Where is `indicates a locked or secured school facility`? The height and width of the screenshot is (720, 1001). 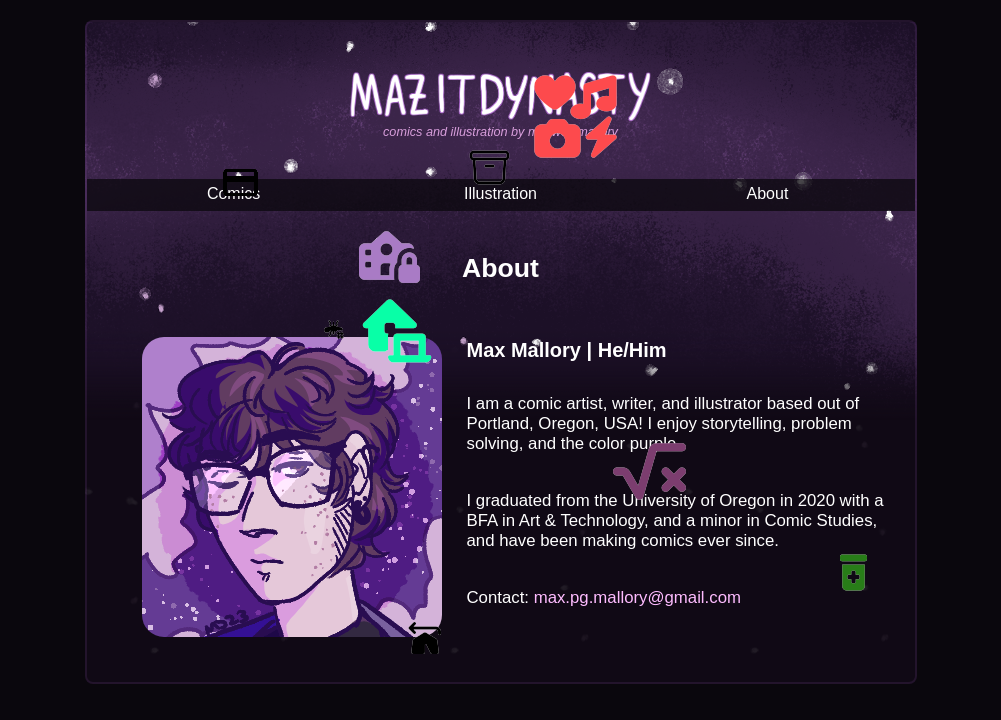 indicates a locked or secured school facility is located at coordinates (389, 255).